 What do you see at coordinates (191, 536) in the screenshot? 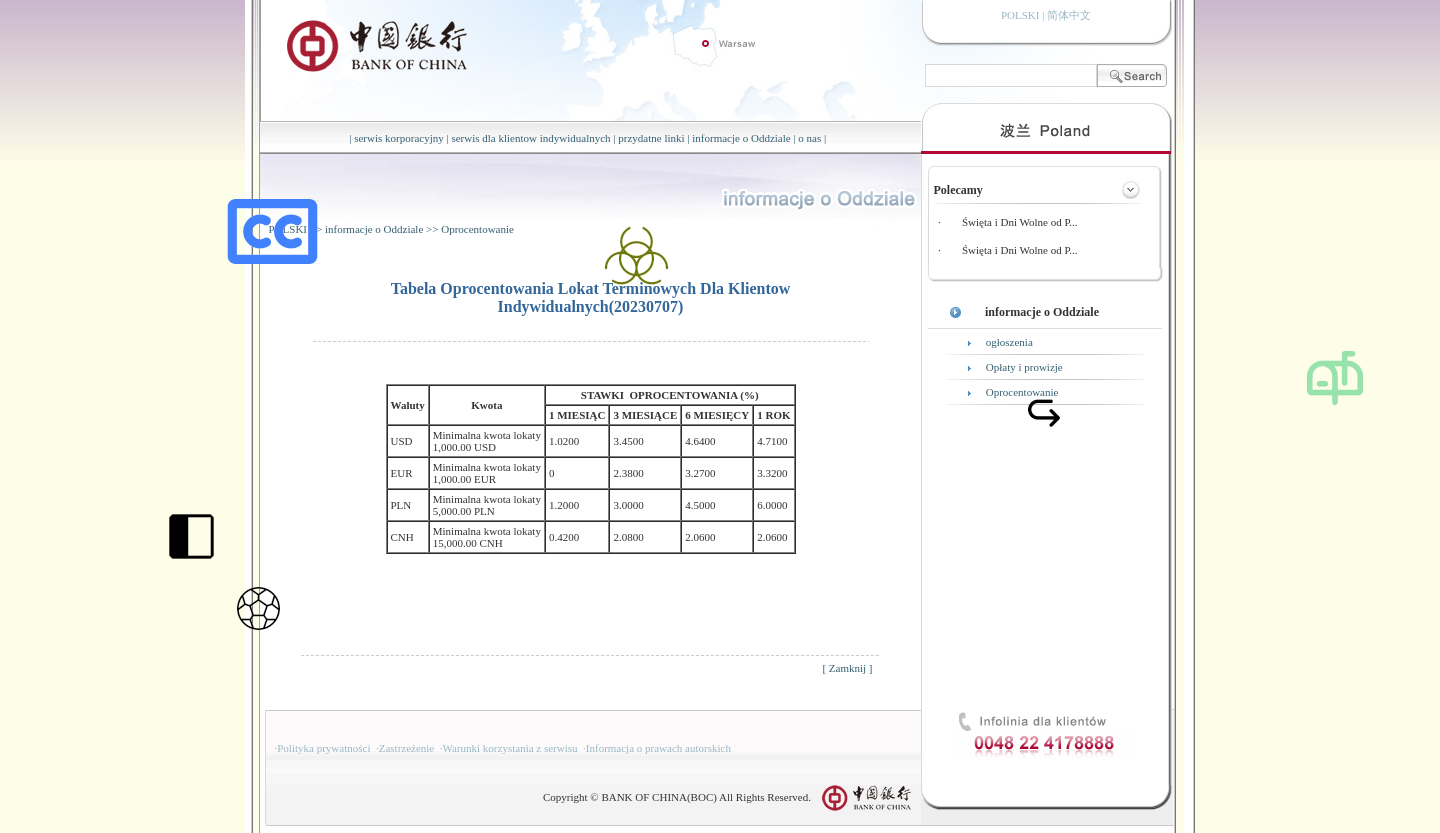
I see `toggle the left sidebar panel` at bounding box center [191, 536].